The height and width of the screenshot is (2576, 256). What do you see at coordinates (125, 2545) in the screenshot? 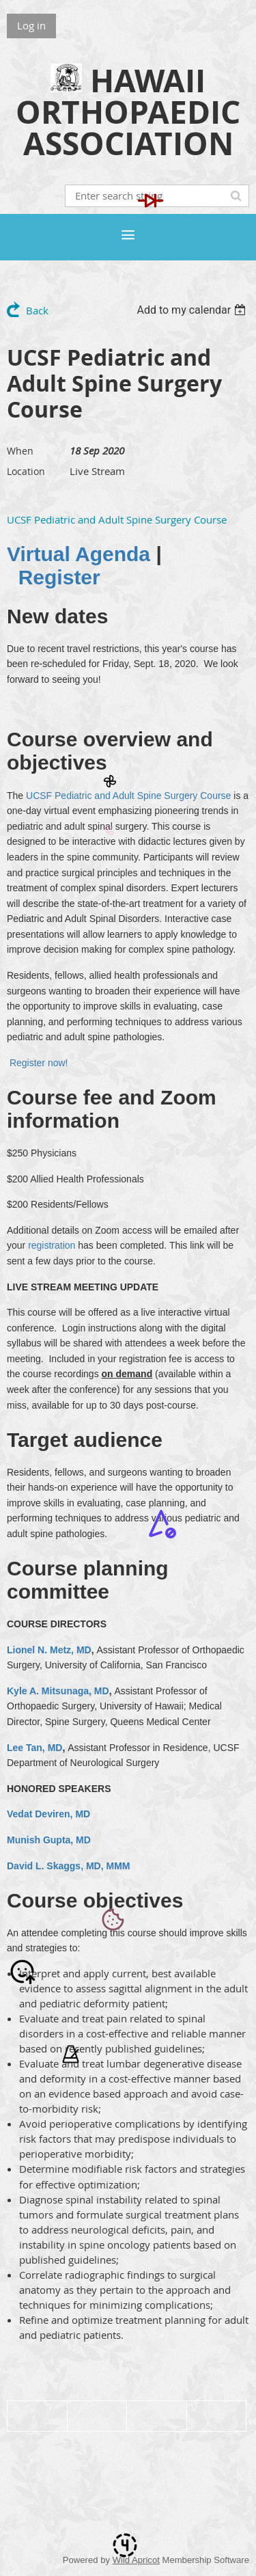
I see `step 4 in a multi-step process` at bounding box center [125, 2545].